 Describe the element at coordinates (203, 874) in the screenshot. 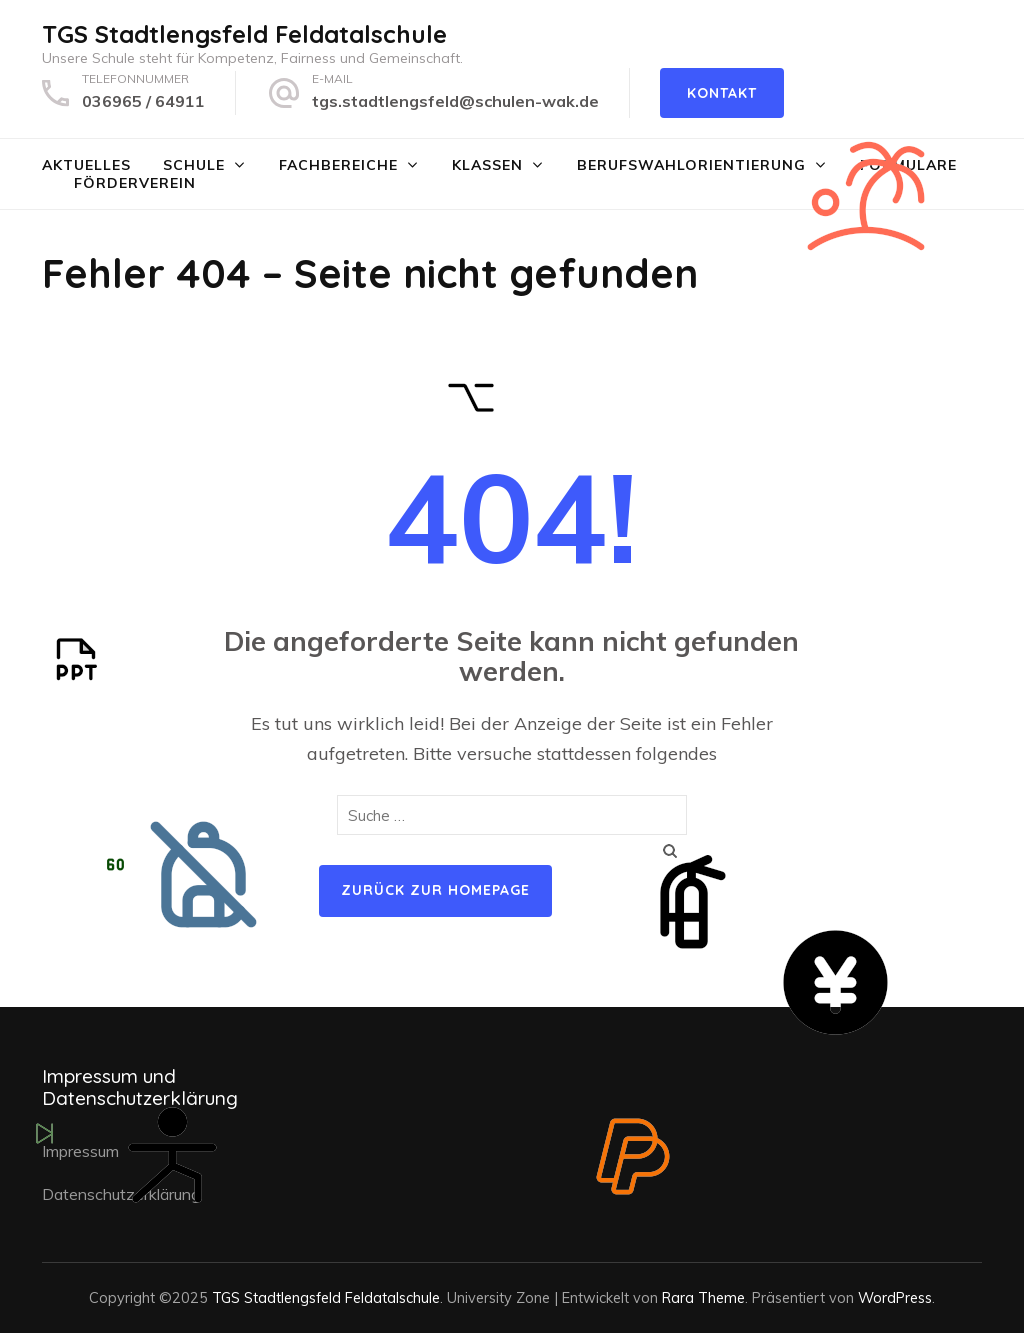

I see `no backpack allowed` at that location.